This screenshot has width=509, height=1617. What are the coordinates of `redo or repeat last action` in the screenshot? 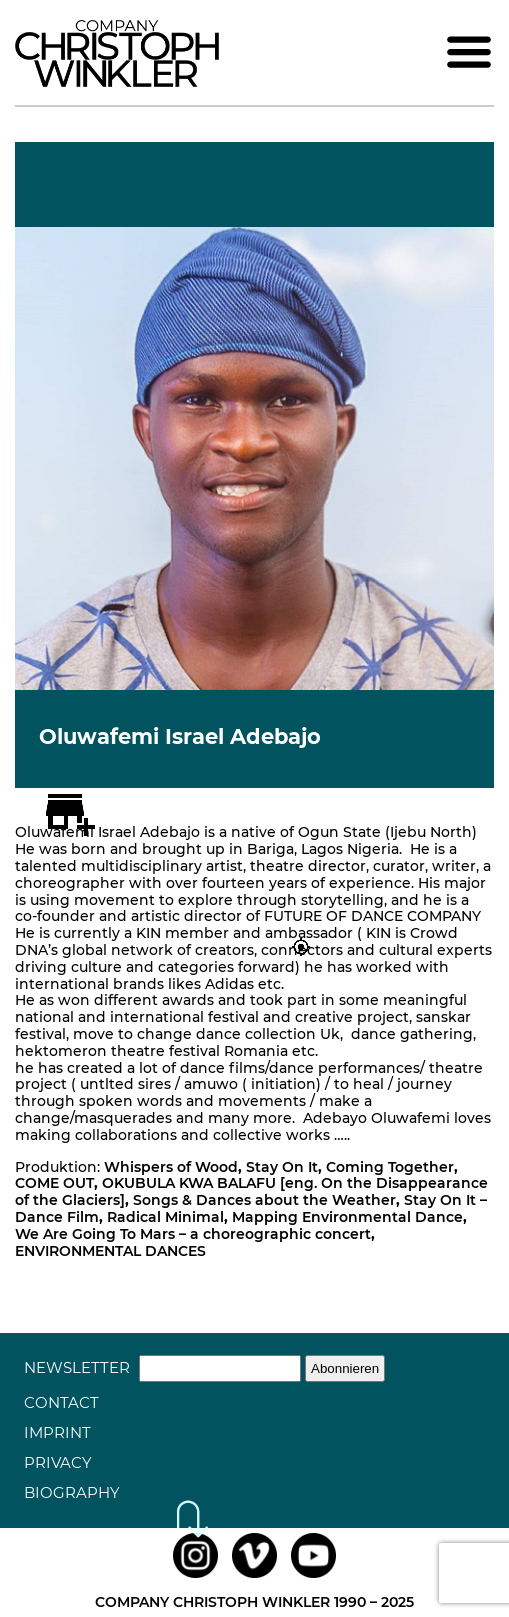 It's located at (191, 1519).